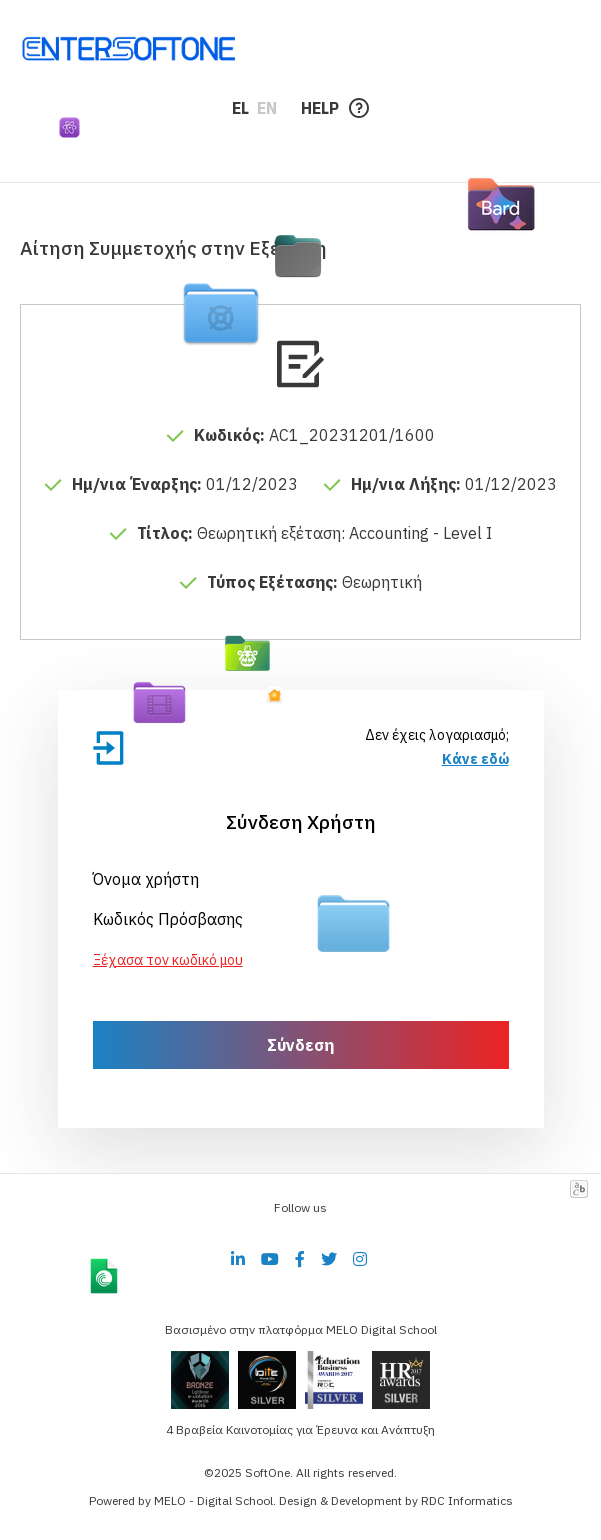 This screenshot has height=1540, width=601. I want to click on open your Game Jolt games folder, so click(247, 654).